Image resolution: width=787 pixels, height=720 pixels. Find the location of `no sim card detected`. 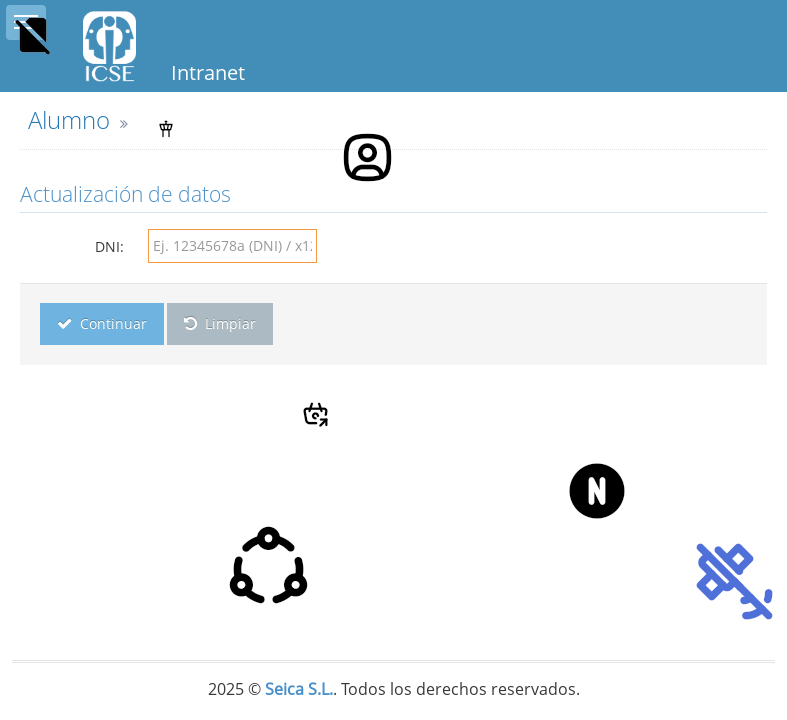

no sim card detected is located at coordinates (33, 35).